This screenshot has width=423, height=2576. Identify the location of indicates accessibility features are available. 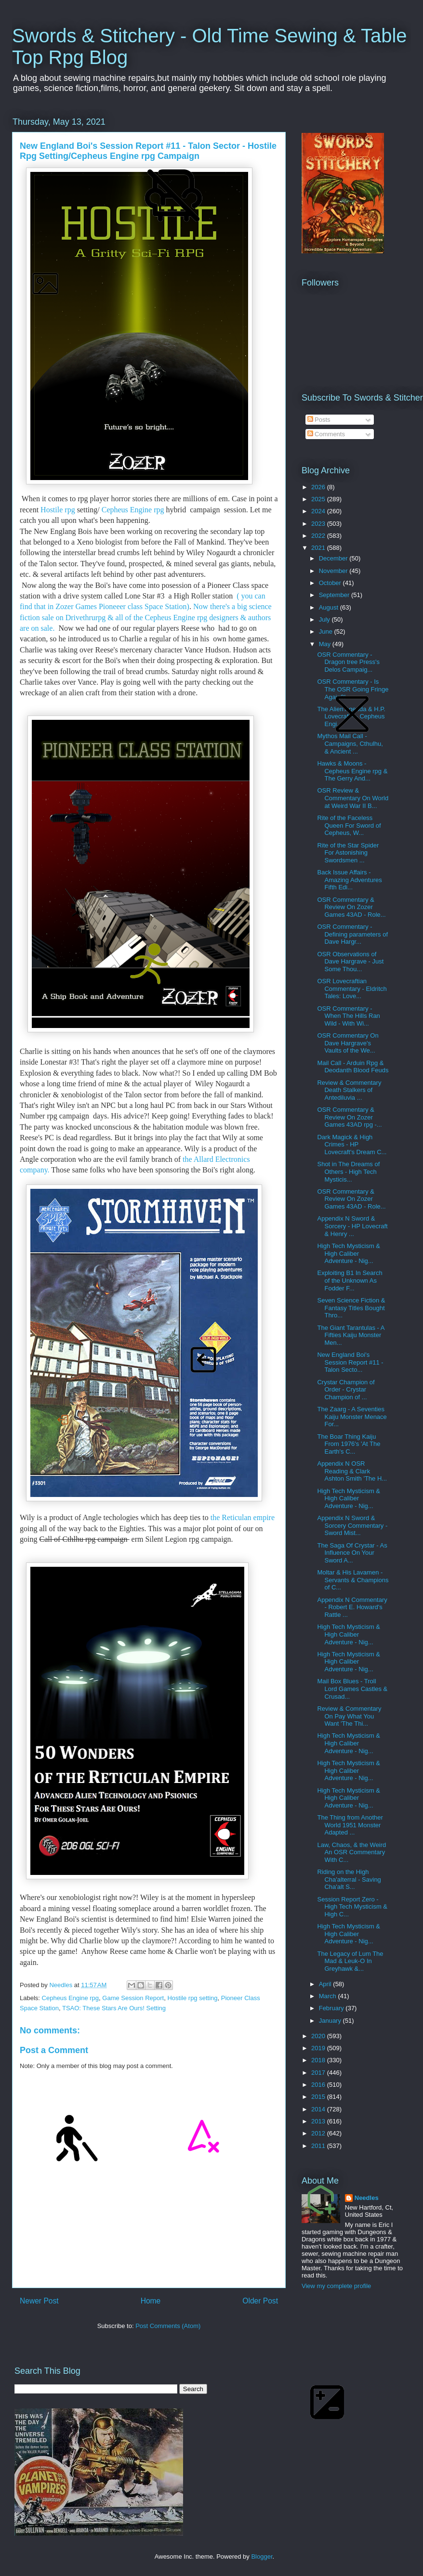
(74, 2138).